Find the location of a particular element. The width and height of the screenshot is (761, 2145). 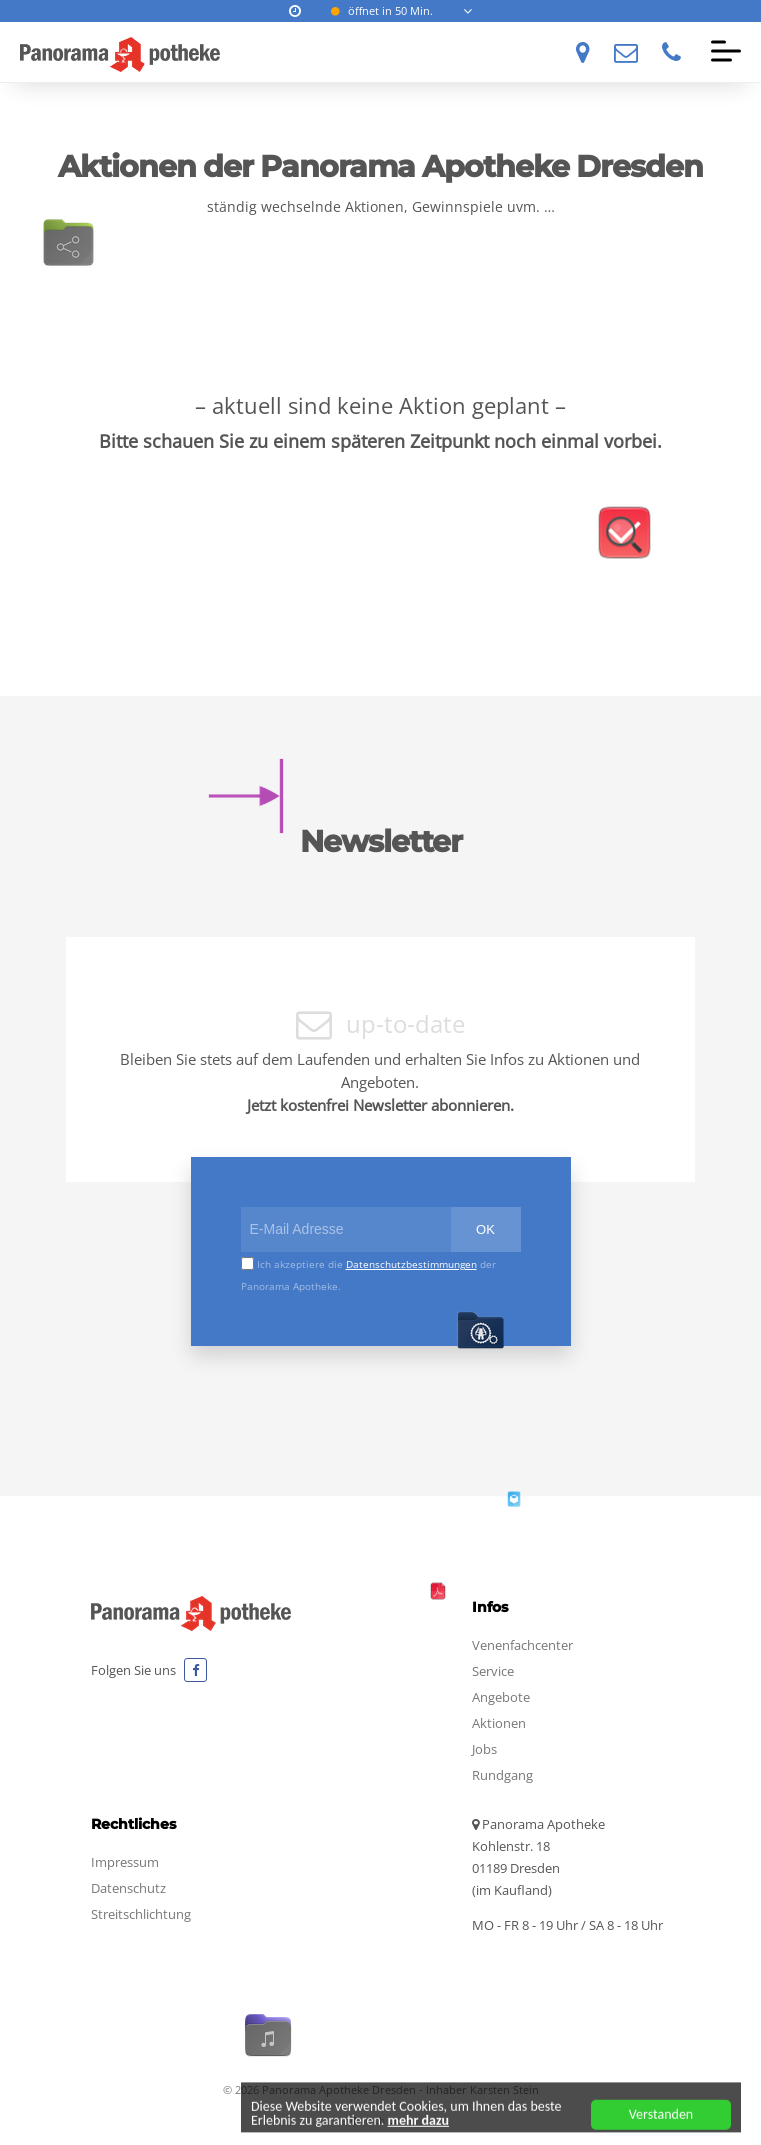

open your public shared folder is located at coordinates (68, 242).